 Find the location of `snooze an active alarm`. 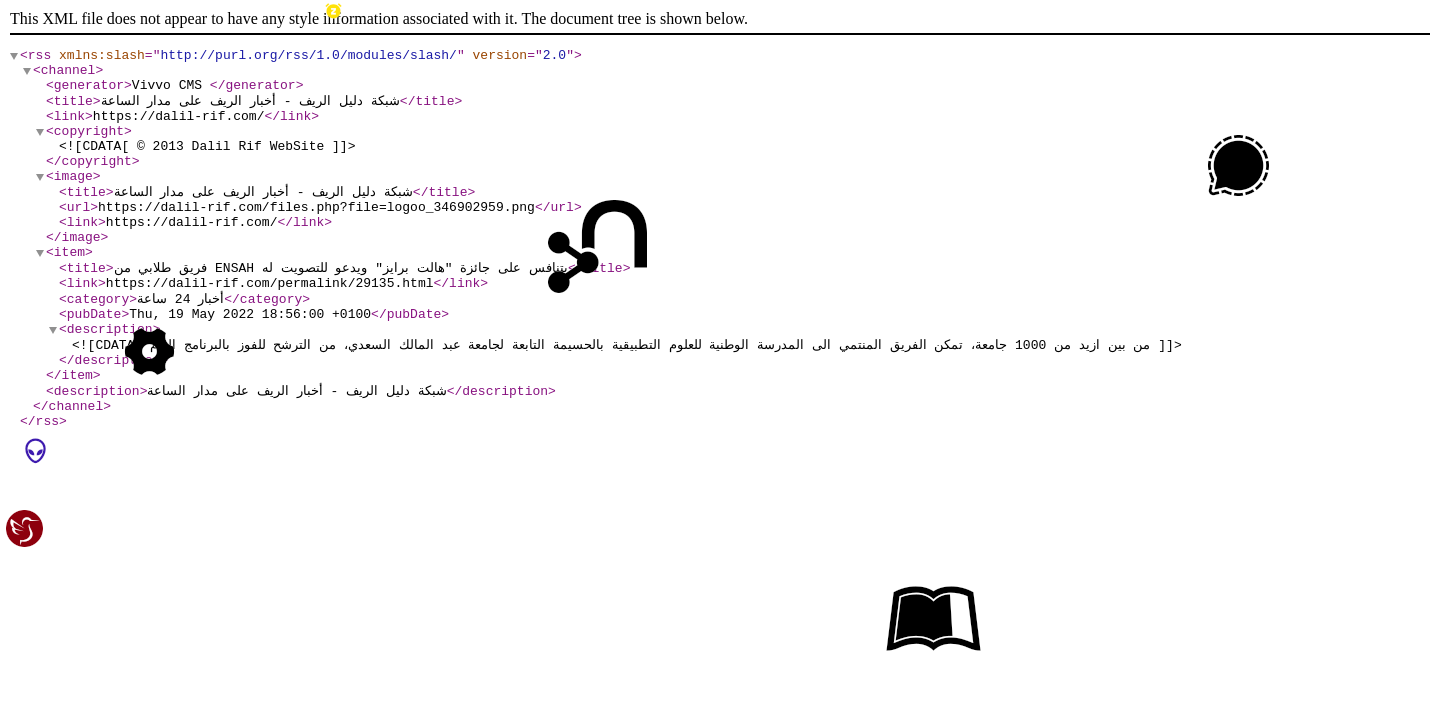

snooze an active alarm is located at coordinates (333, 10).